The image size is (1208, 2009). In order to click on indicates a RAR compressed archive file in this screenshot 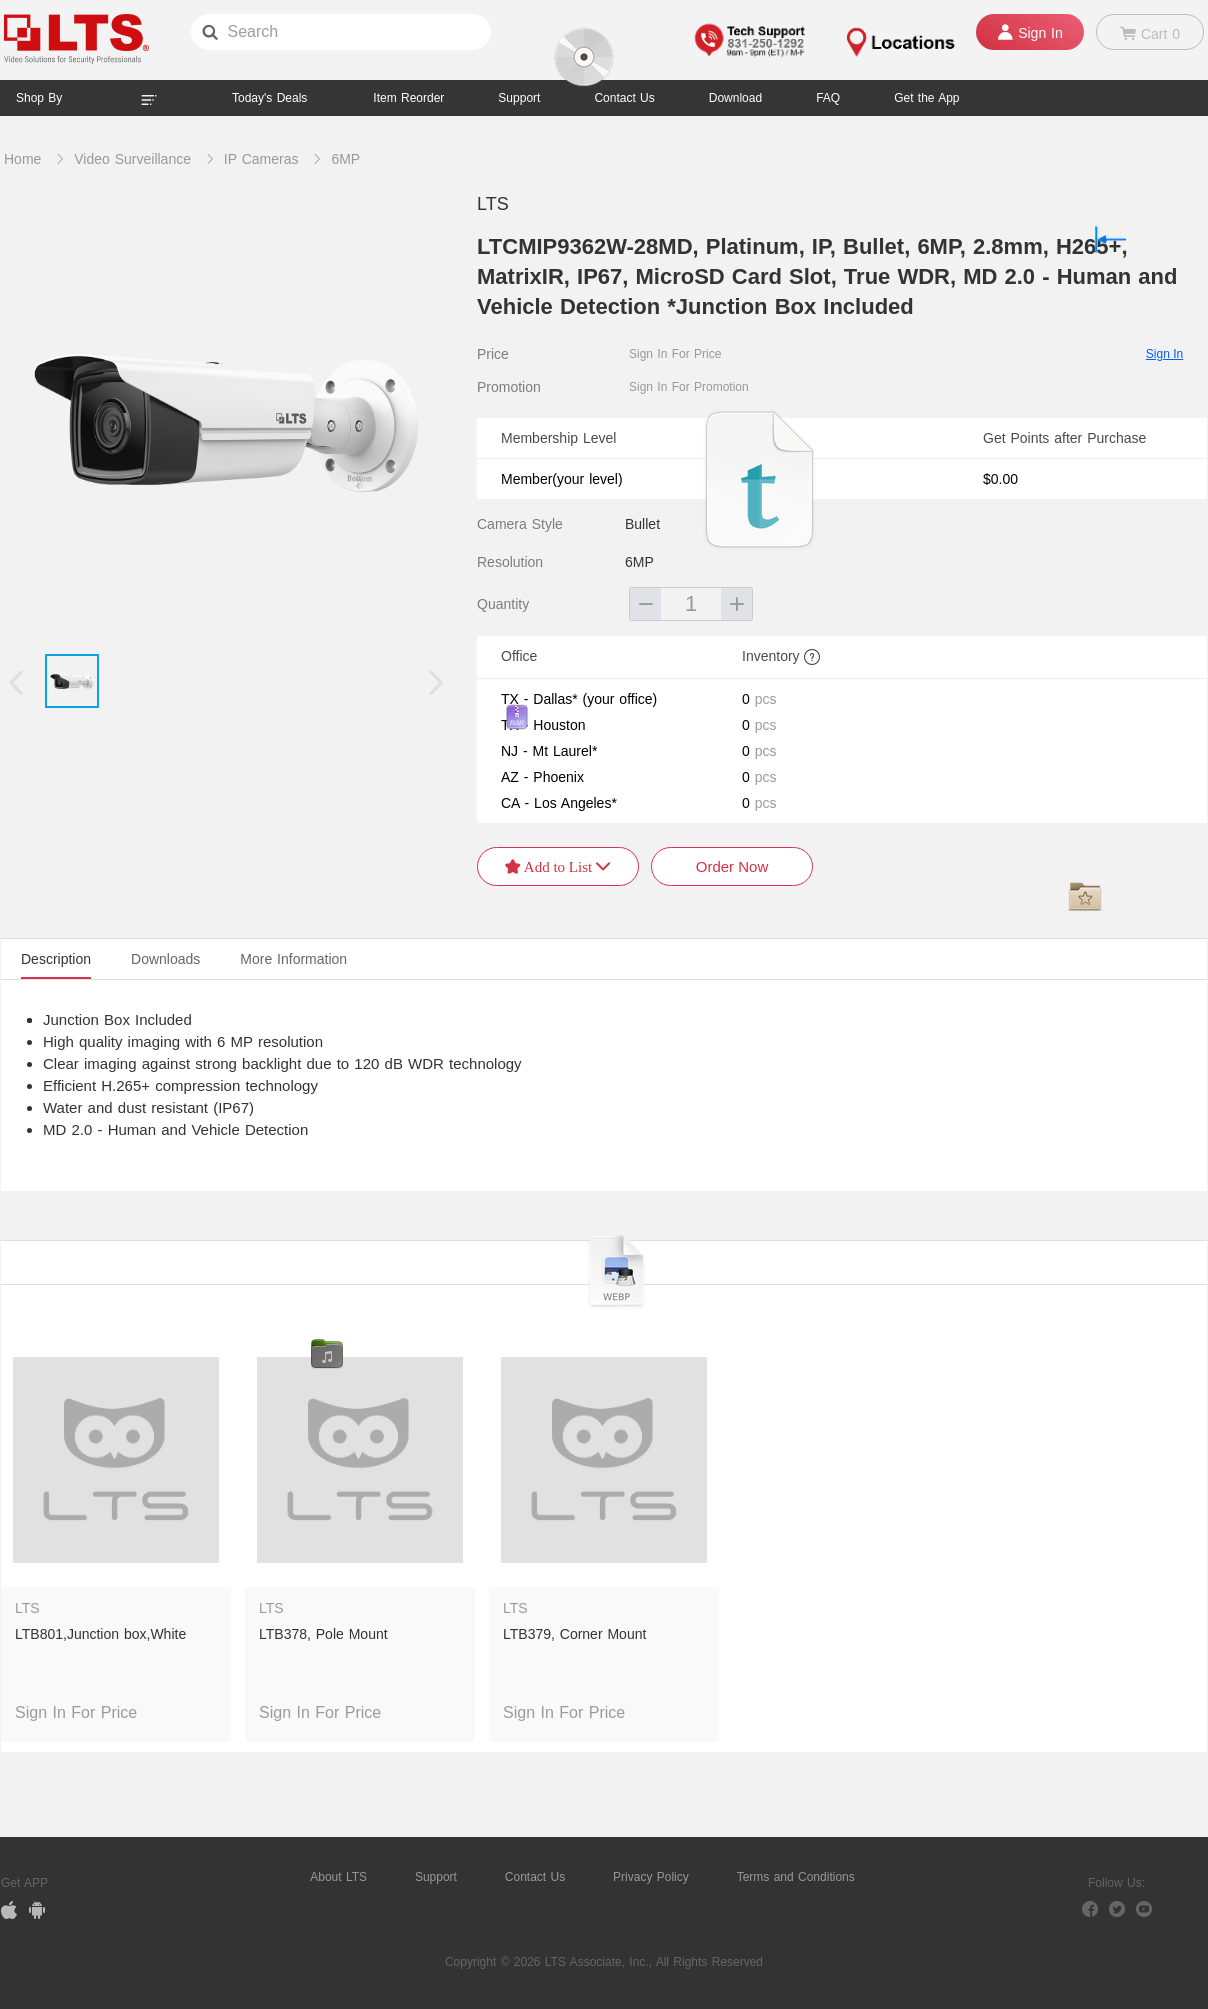, I will do `click(517, 717)`.